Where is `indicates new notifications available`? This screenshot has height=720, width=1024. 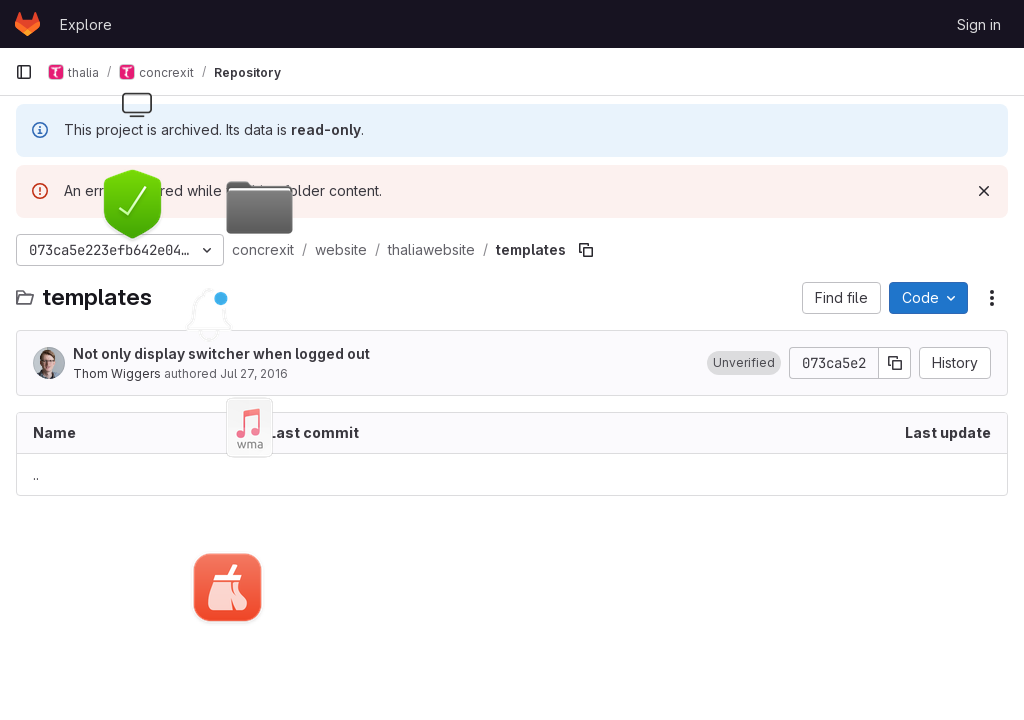 indicates new notifications available is located at coordinates (209, 315).